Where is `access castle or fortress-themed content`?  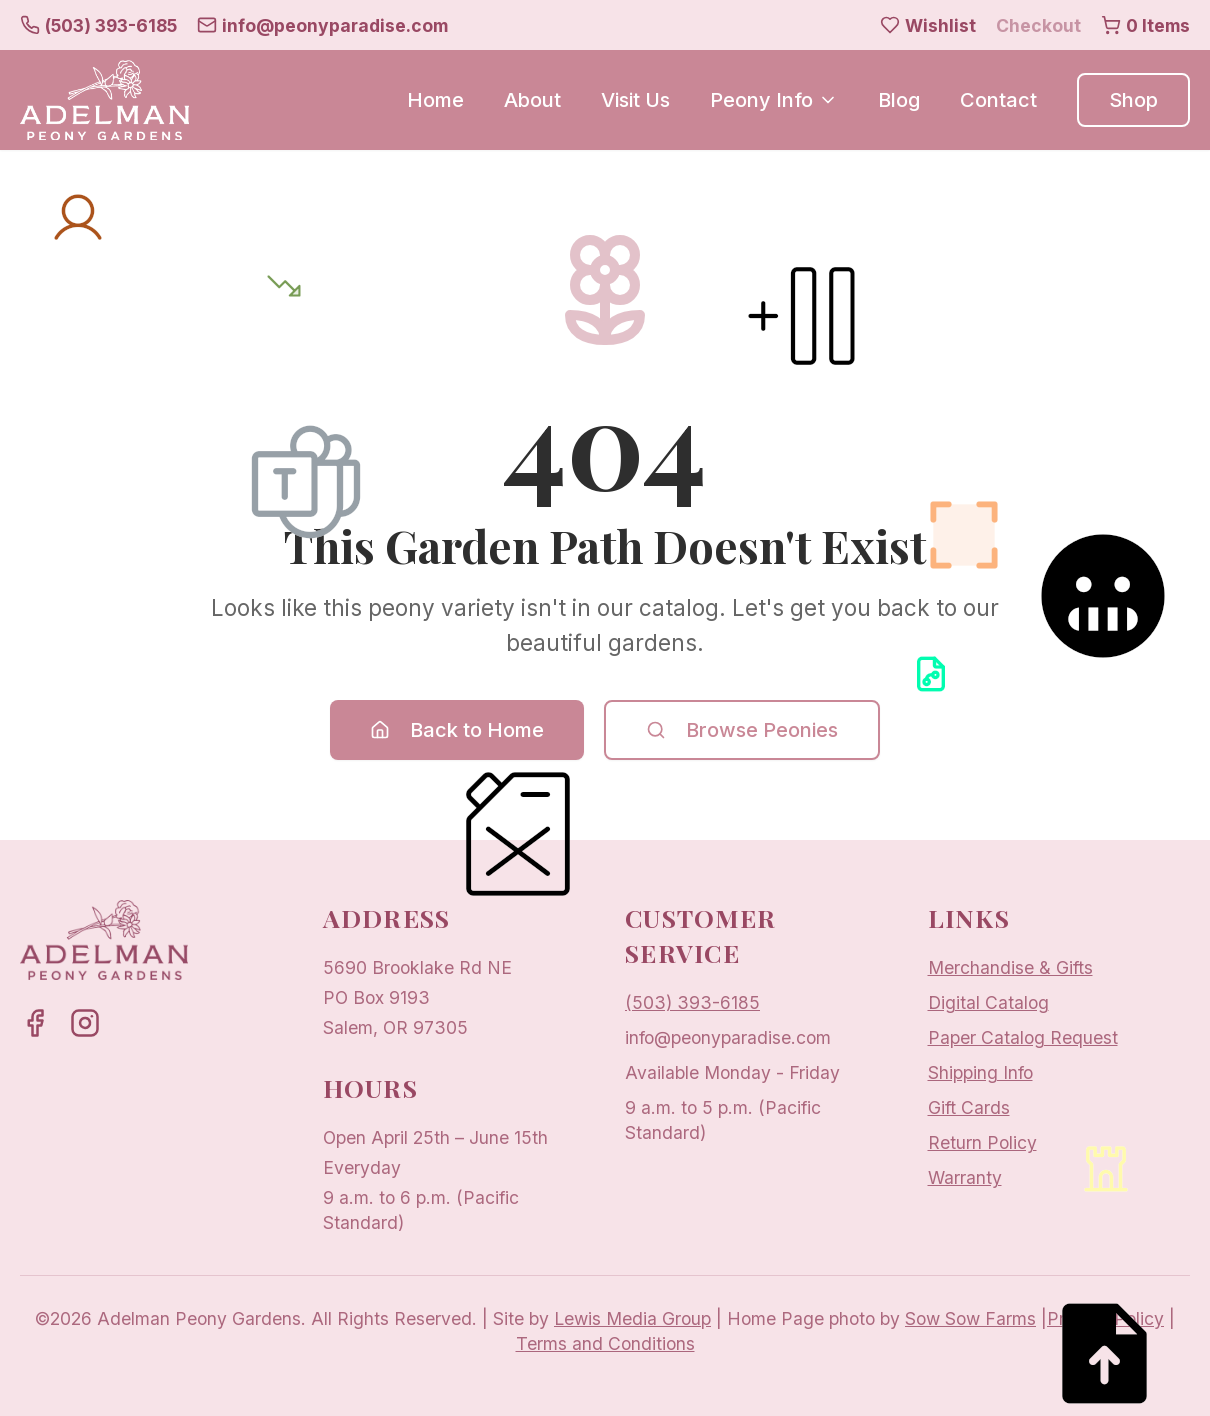 access castle or fortress-themed content is located at coordinates (1106, 1168).